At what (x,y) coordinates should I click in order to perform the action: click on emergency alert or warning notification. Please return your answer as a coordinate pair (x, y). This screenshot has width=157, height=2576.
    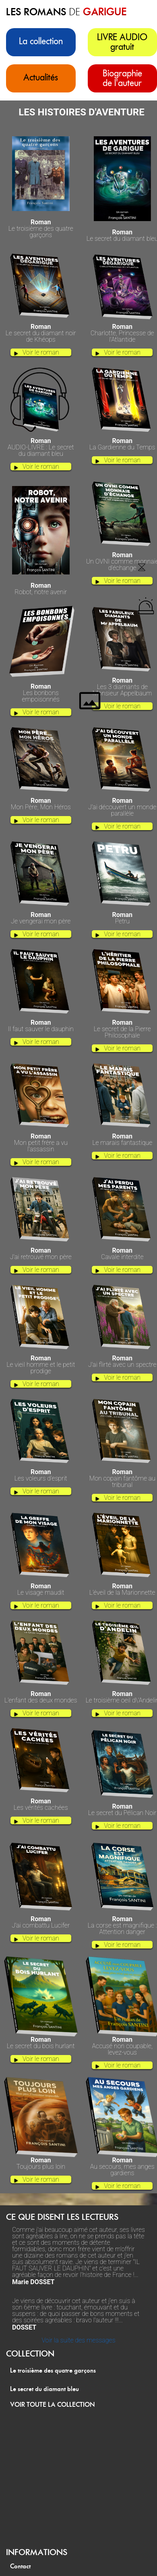
    Looking at the image, I should click on (146, 607).